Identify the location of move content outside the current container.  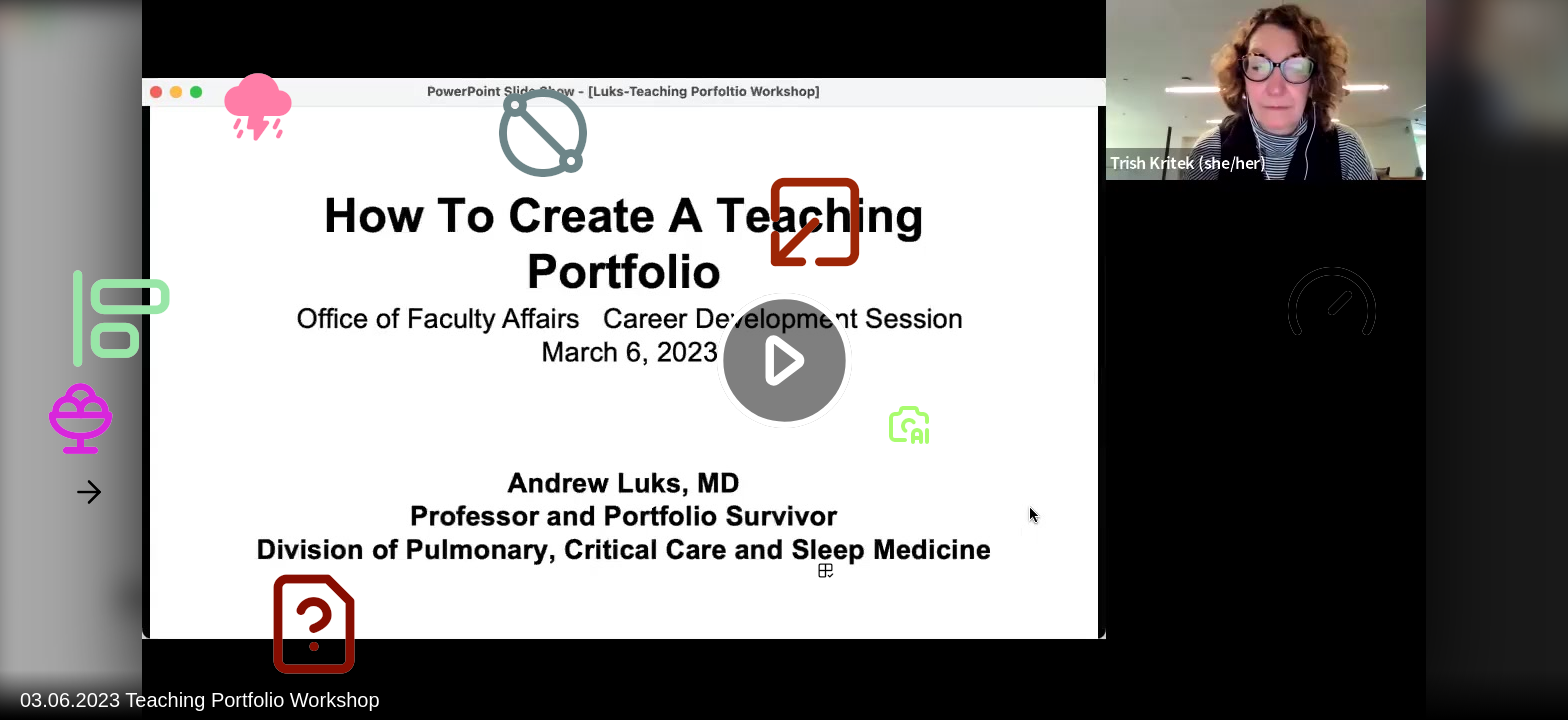
(815, 222).